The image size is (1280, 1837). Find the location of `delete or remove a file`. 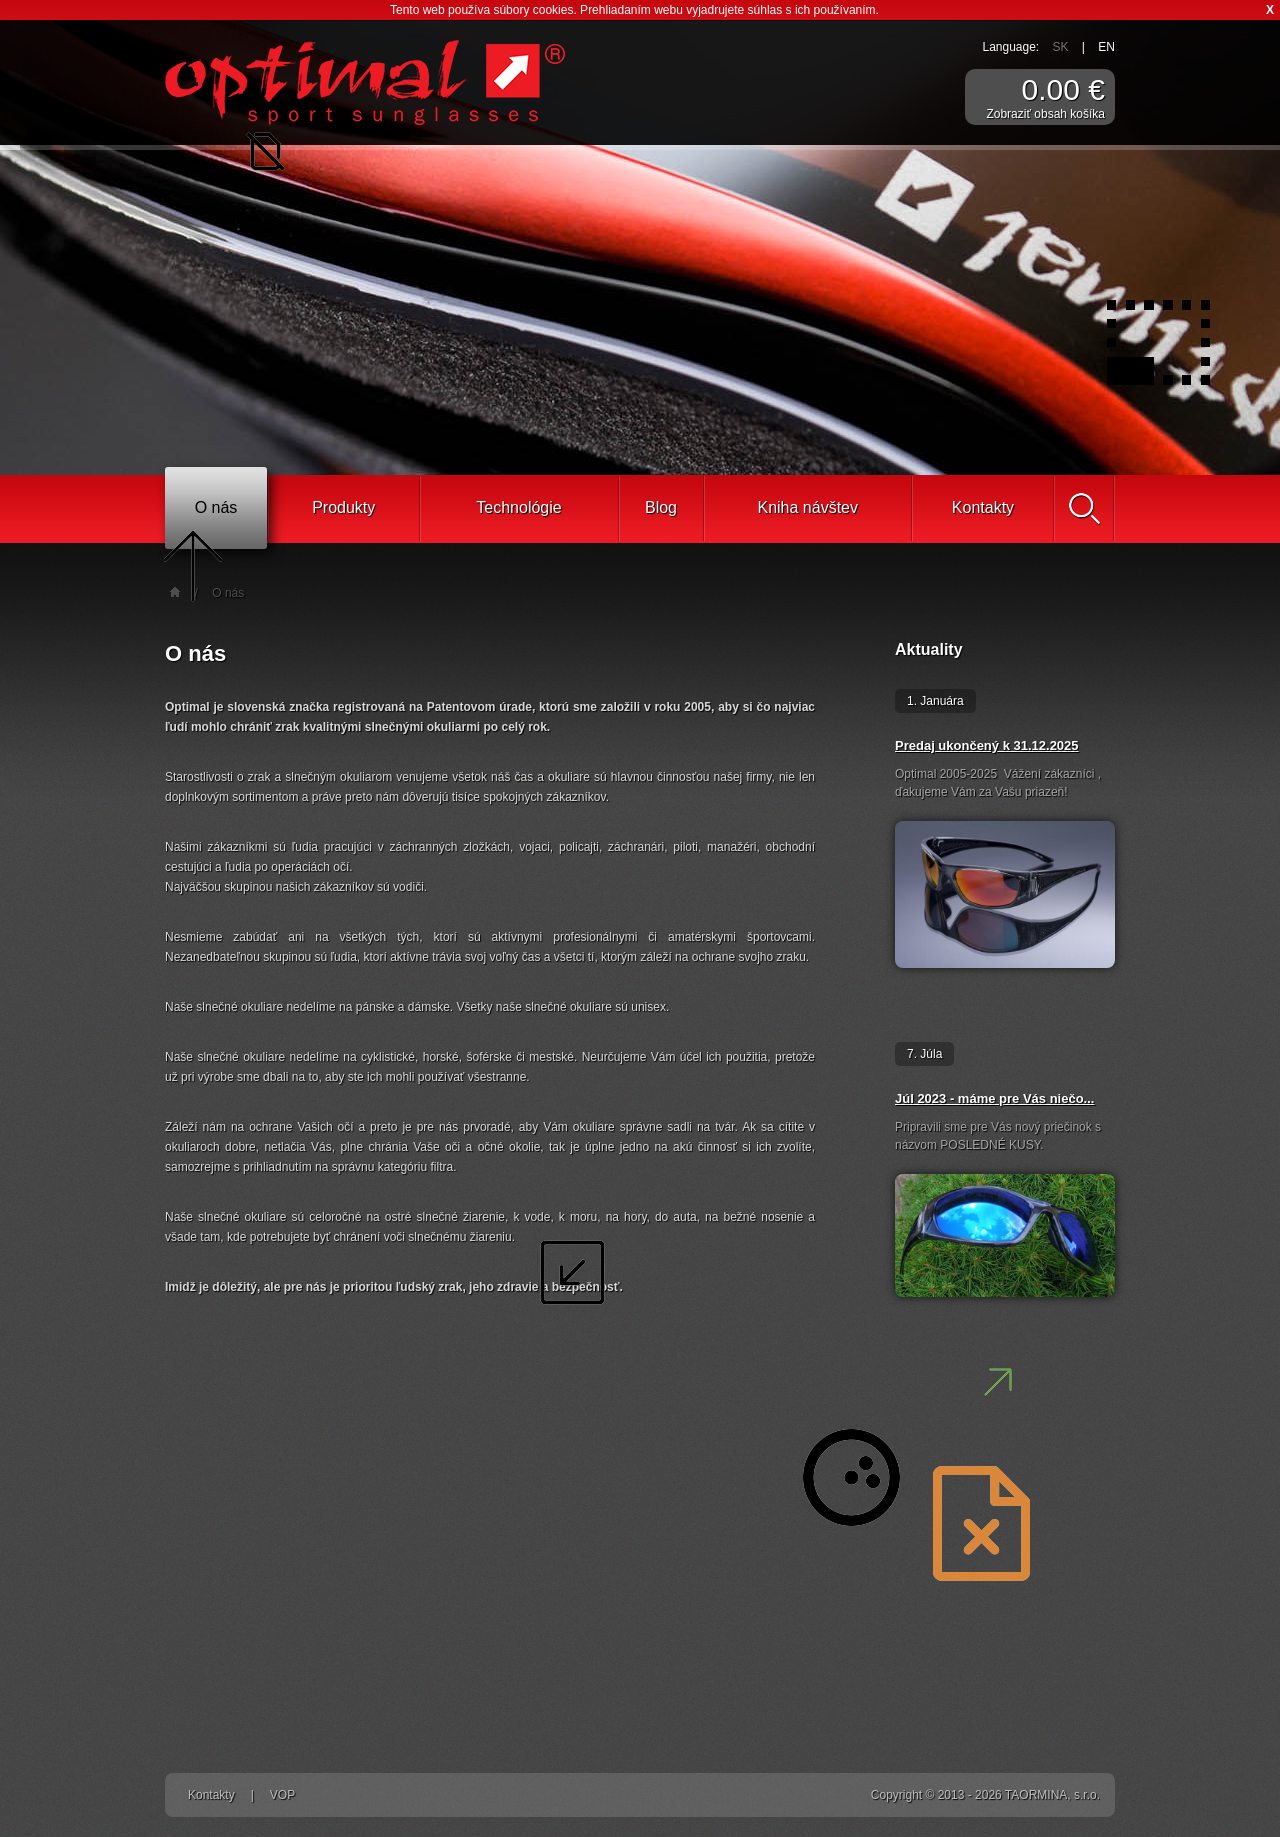

delete or remove a file is located at coordinates (981, 1523).